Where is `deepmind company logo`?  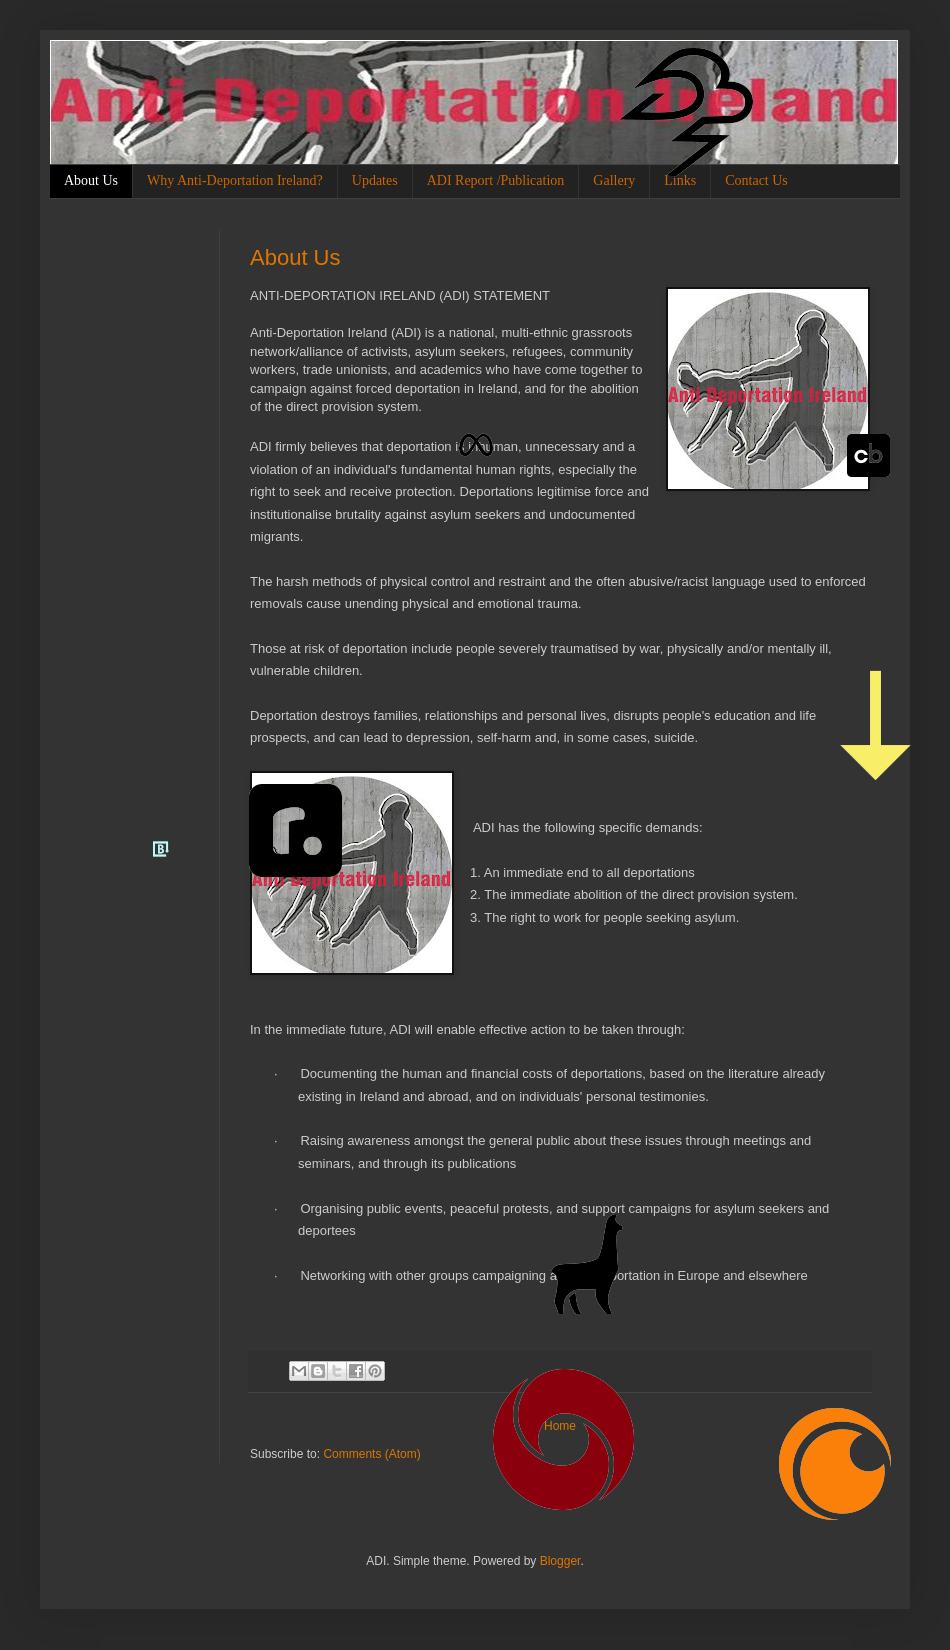 deepmind company logo is located at coordinates (563, 1439).